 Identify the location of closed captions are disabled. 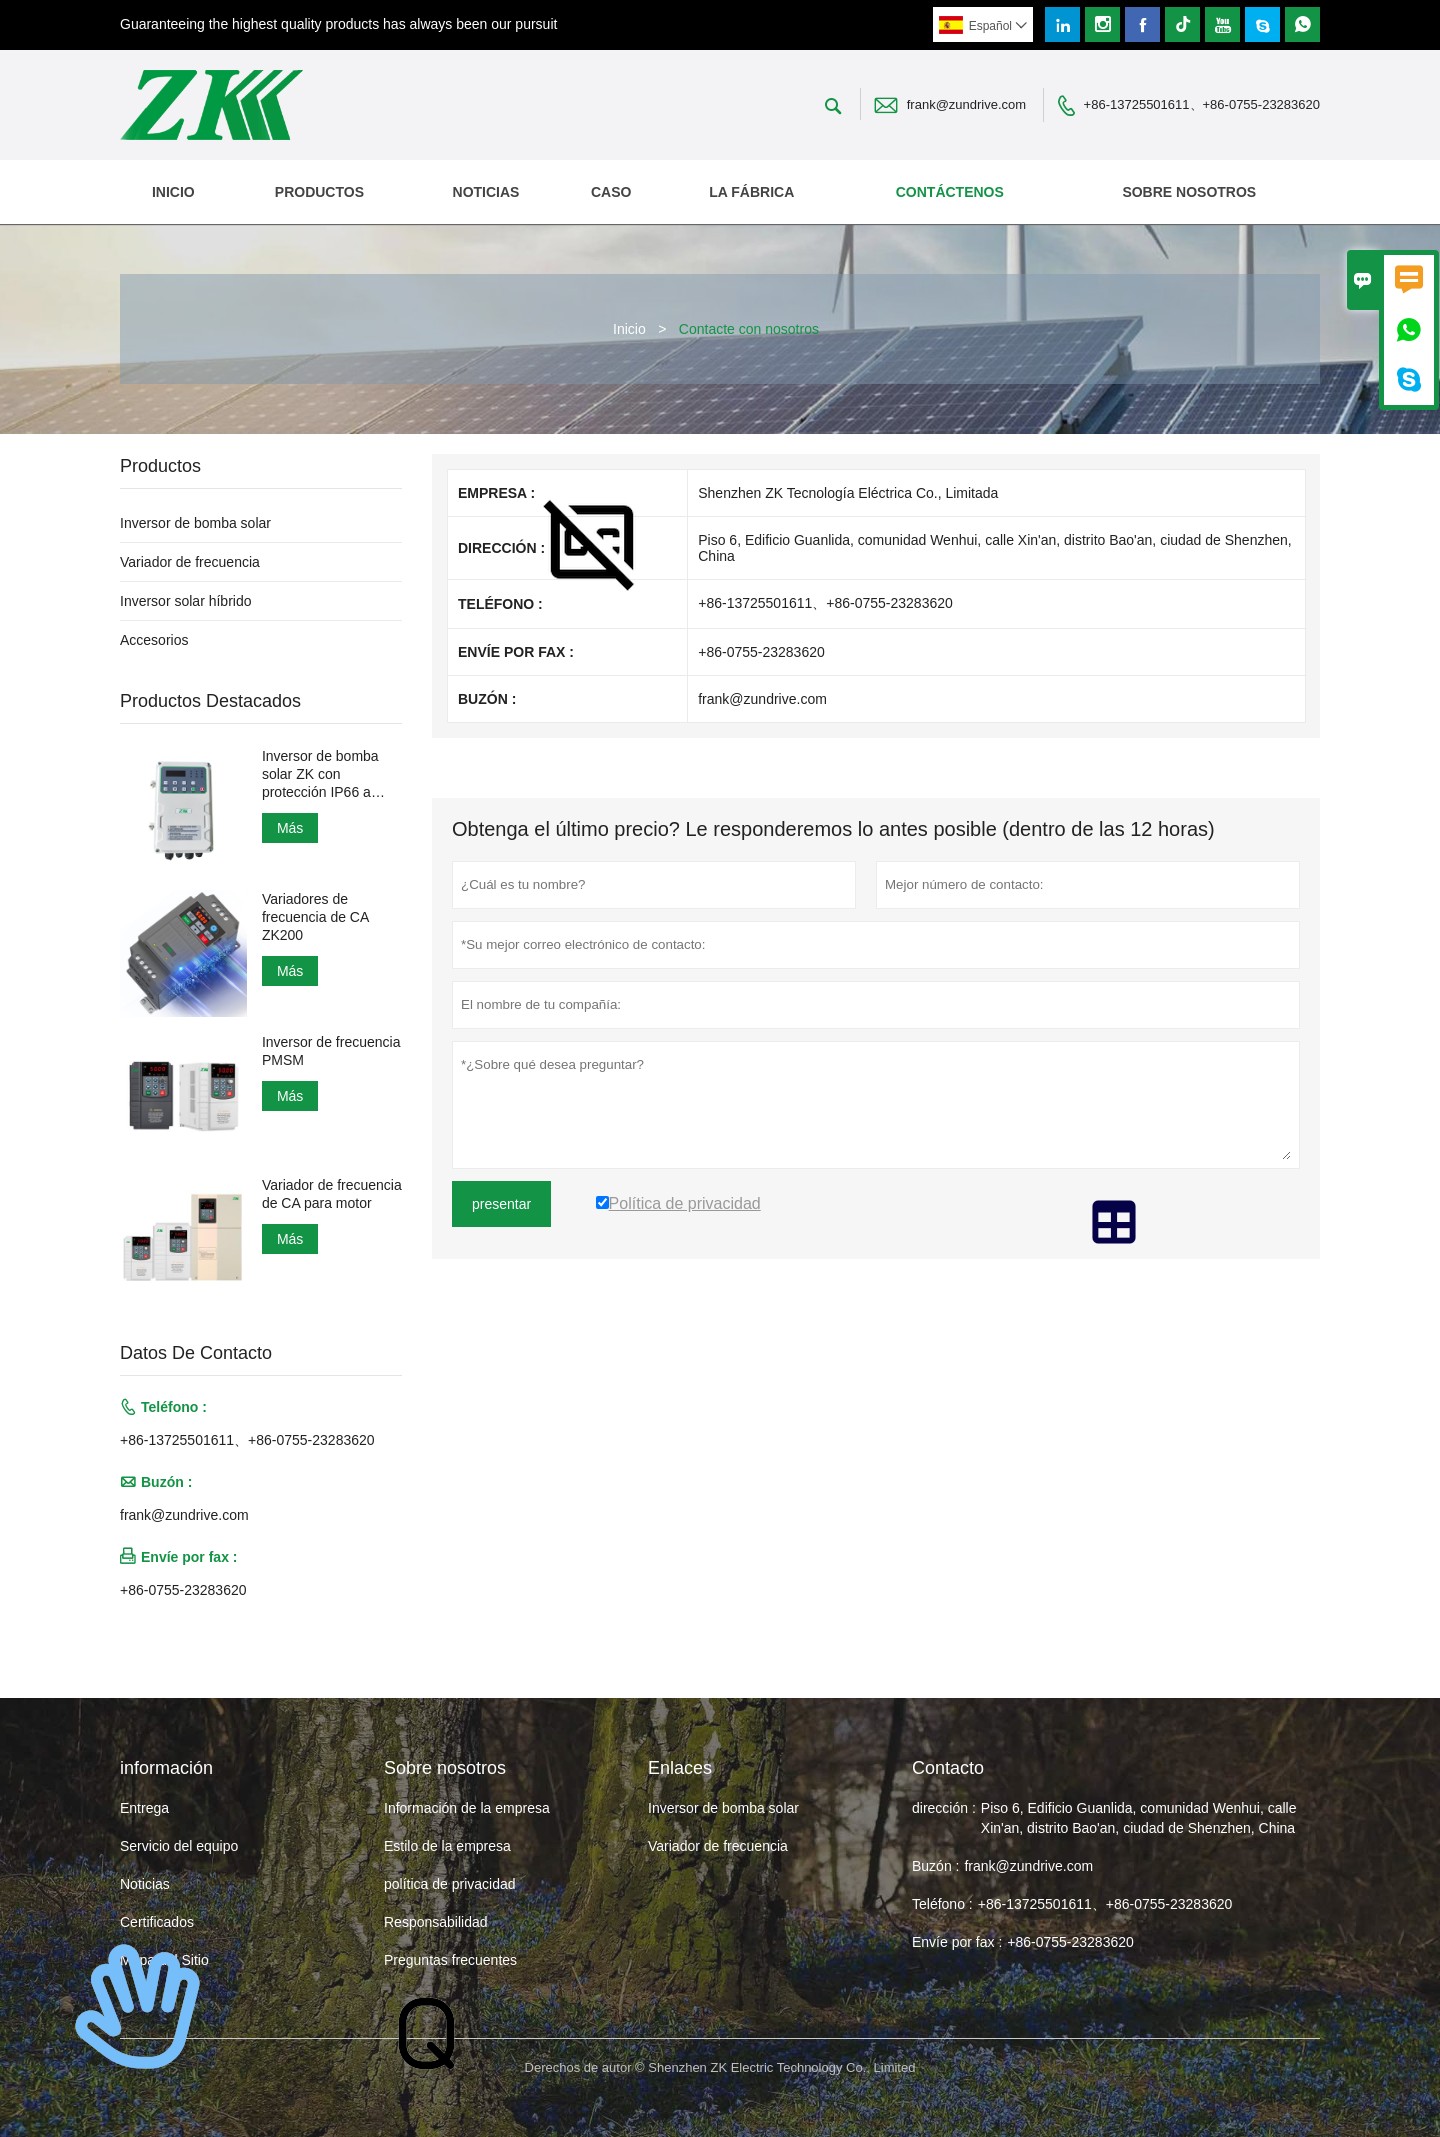
(592, 542).